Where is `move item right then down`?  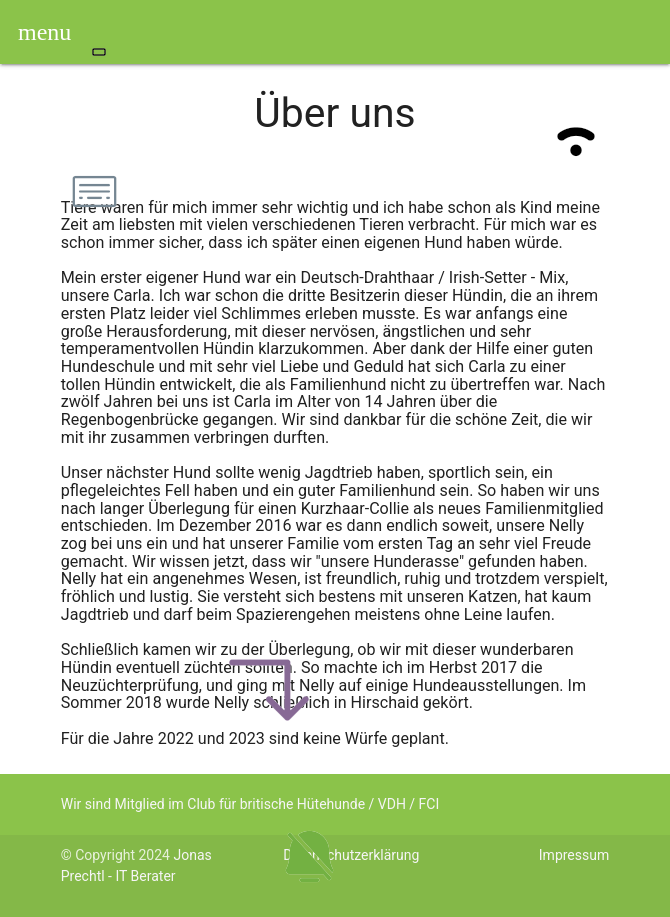
move item right then down is located at coordinates (269, 687).